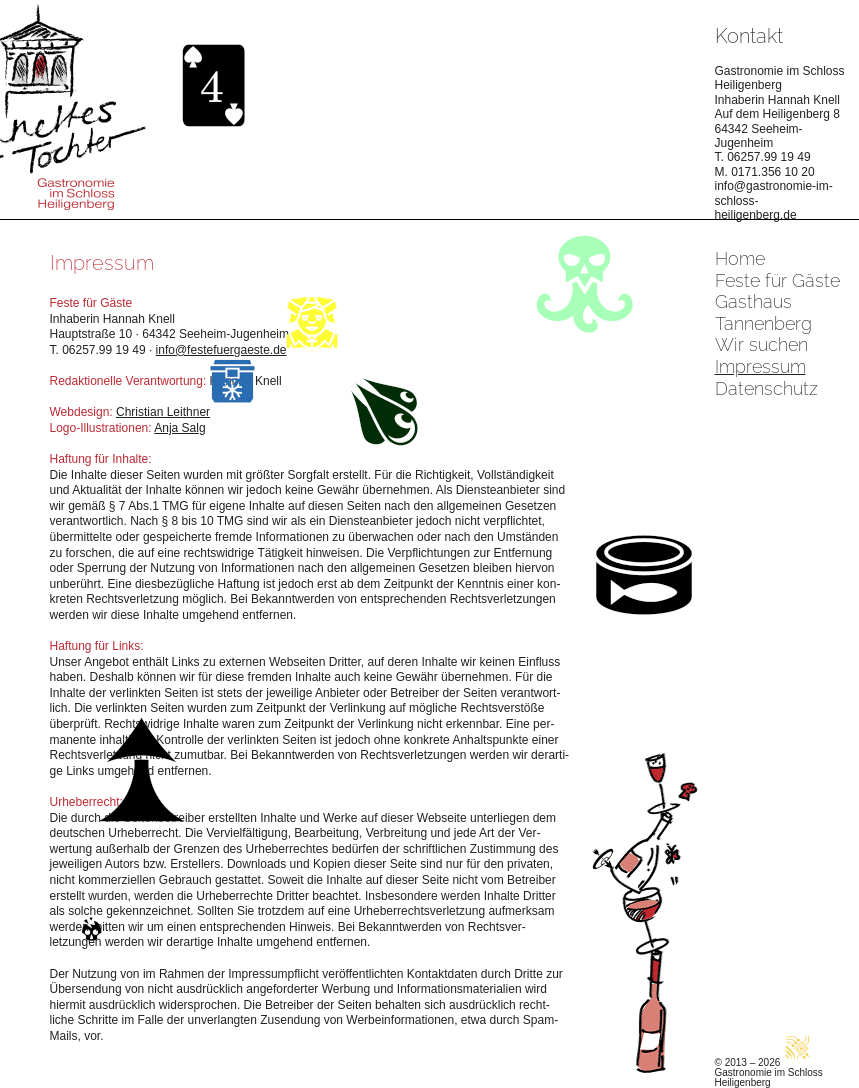 This screenshot has width=859, height=1088. I want to click on view liquid or water-related resources, so click(384, 411).